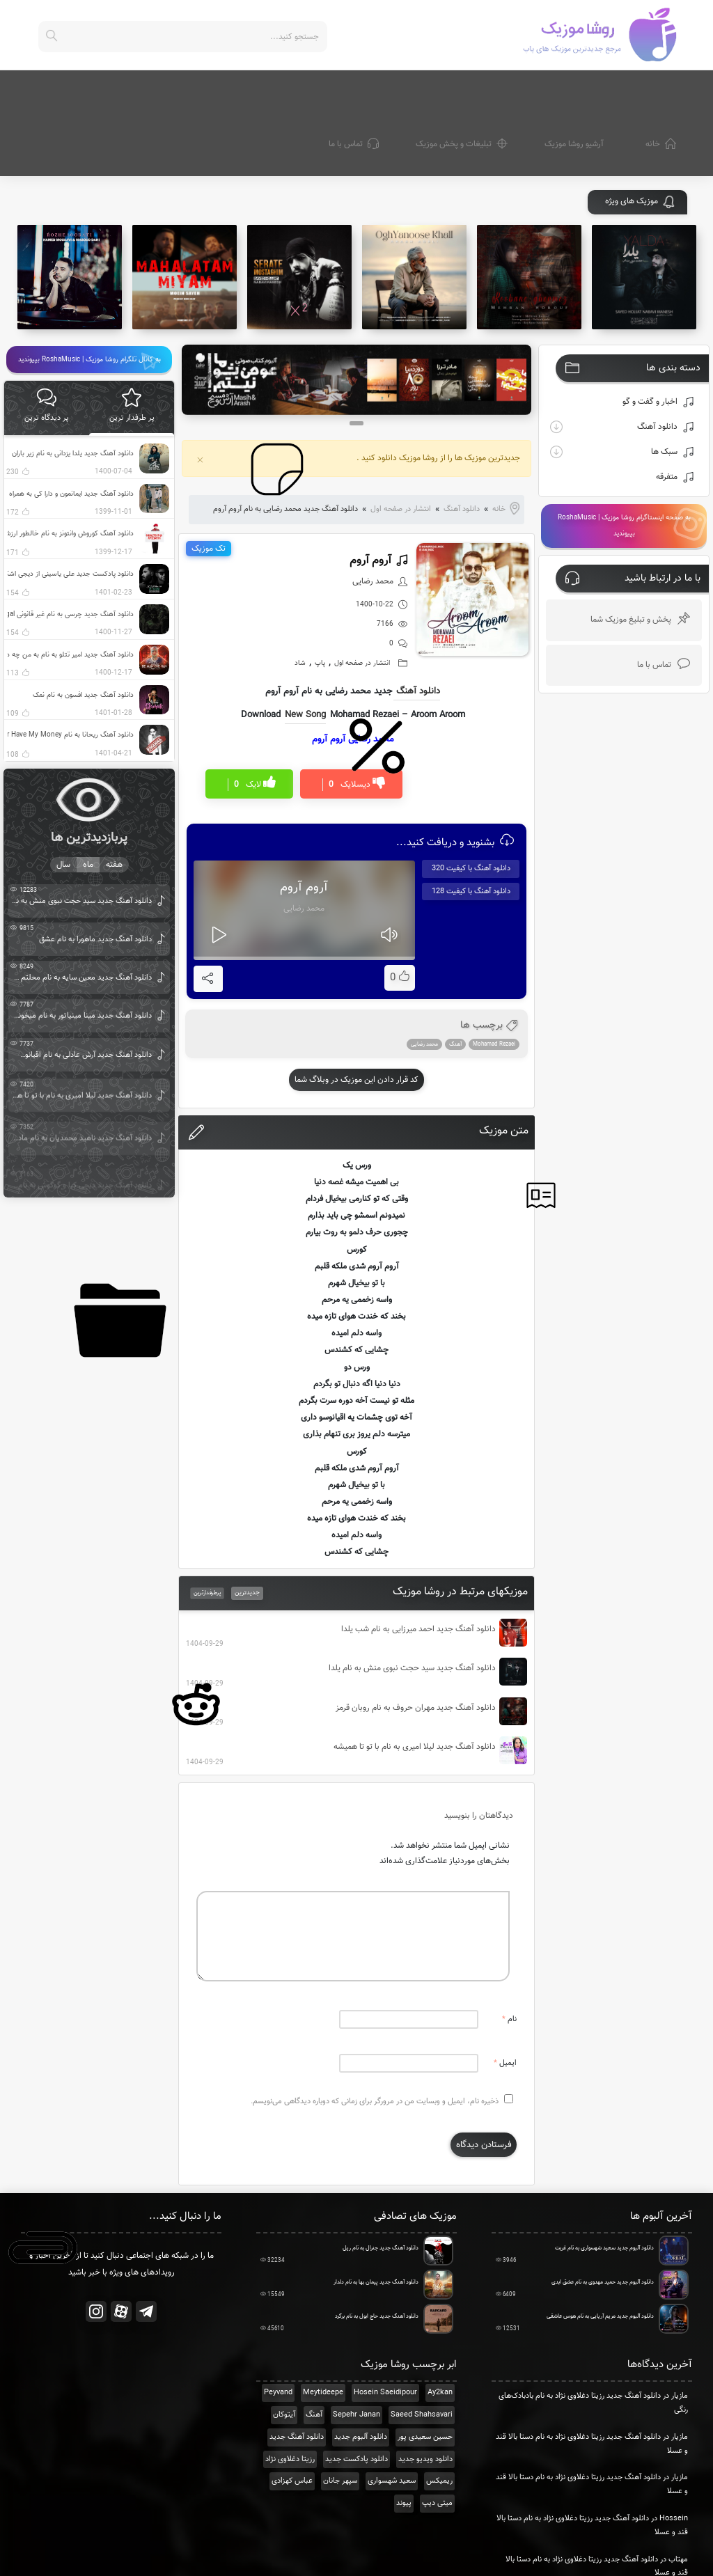  Describe the element at coordinates (541, 1195) in the screenshot. I see `view news articles or press clippings` at that location.